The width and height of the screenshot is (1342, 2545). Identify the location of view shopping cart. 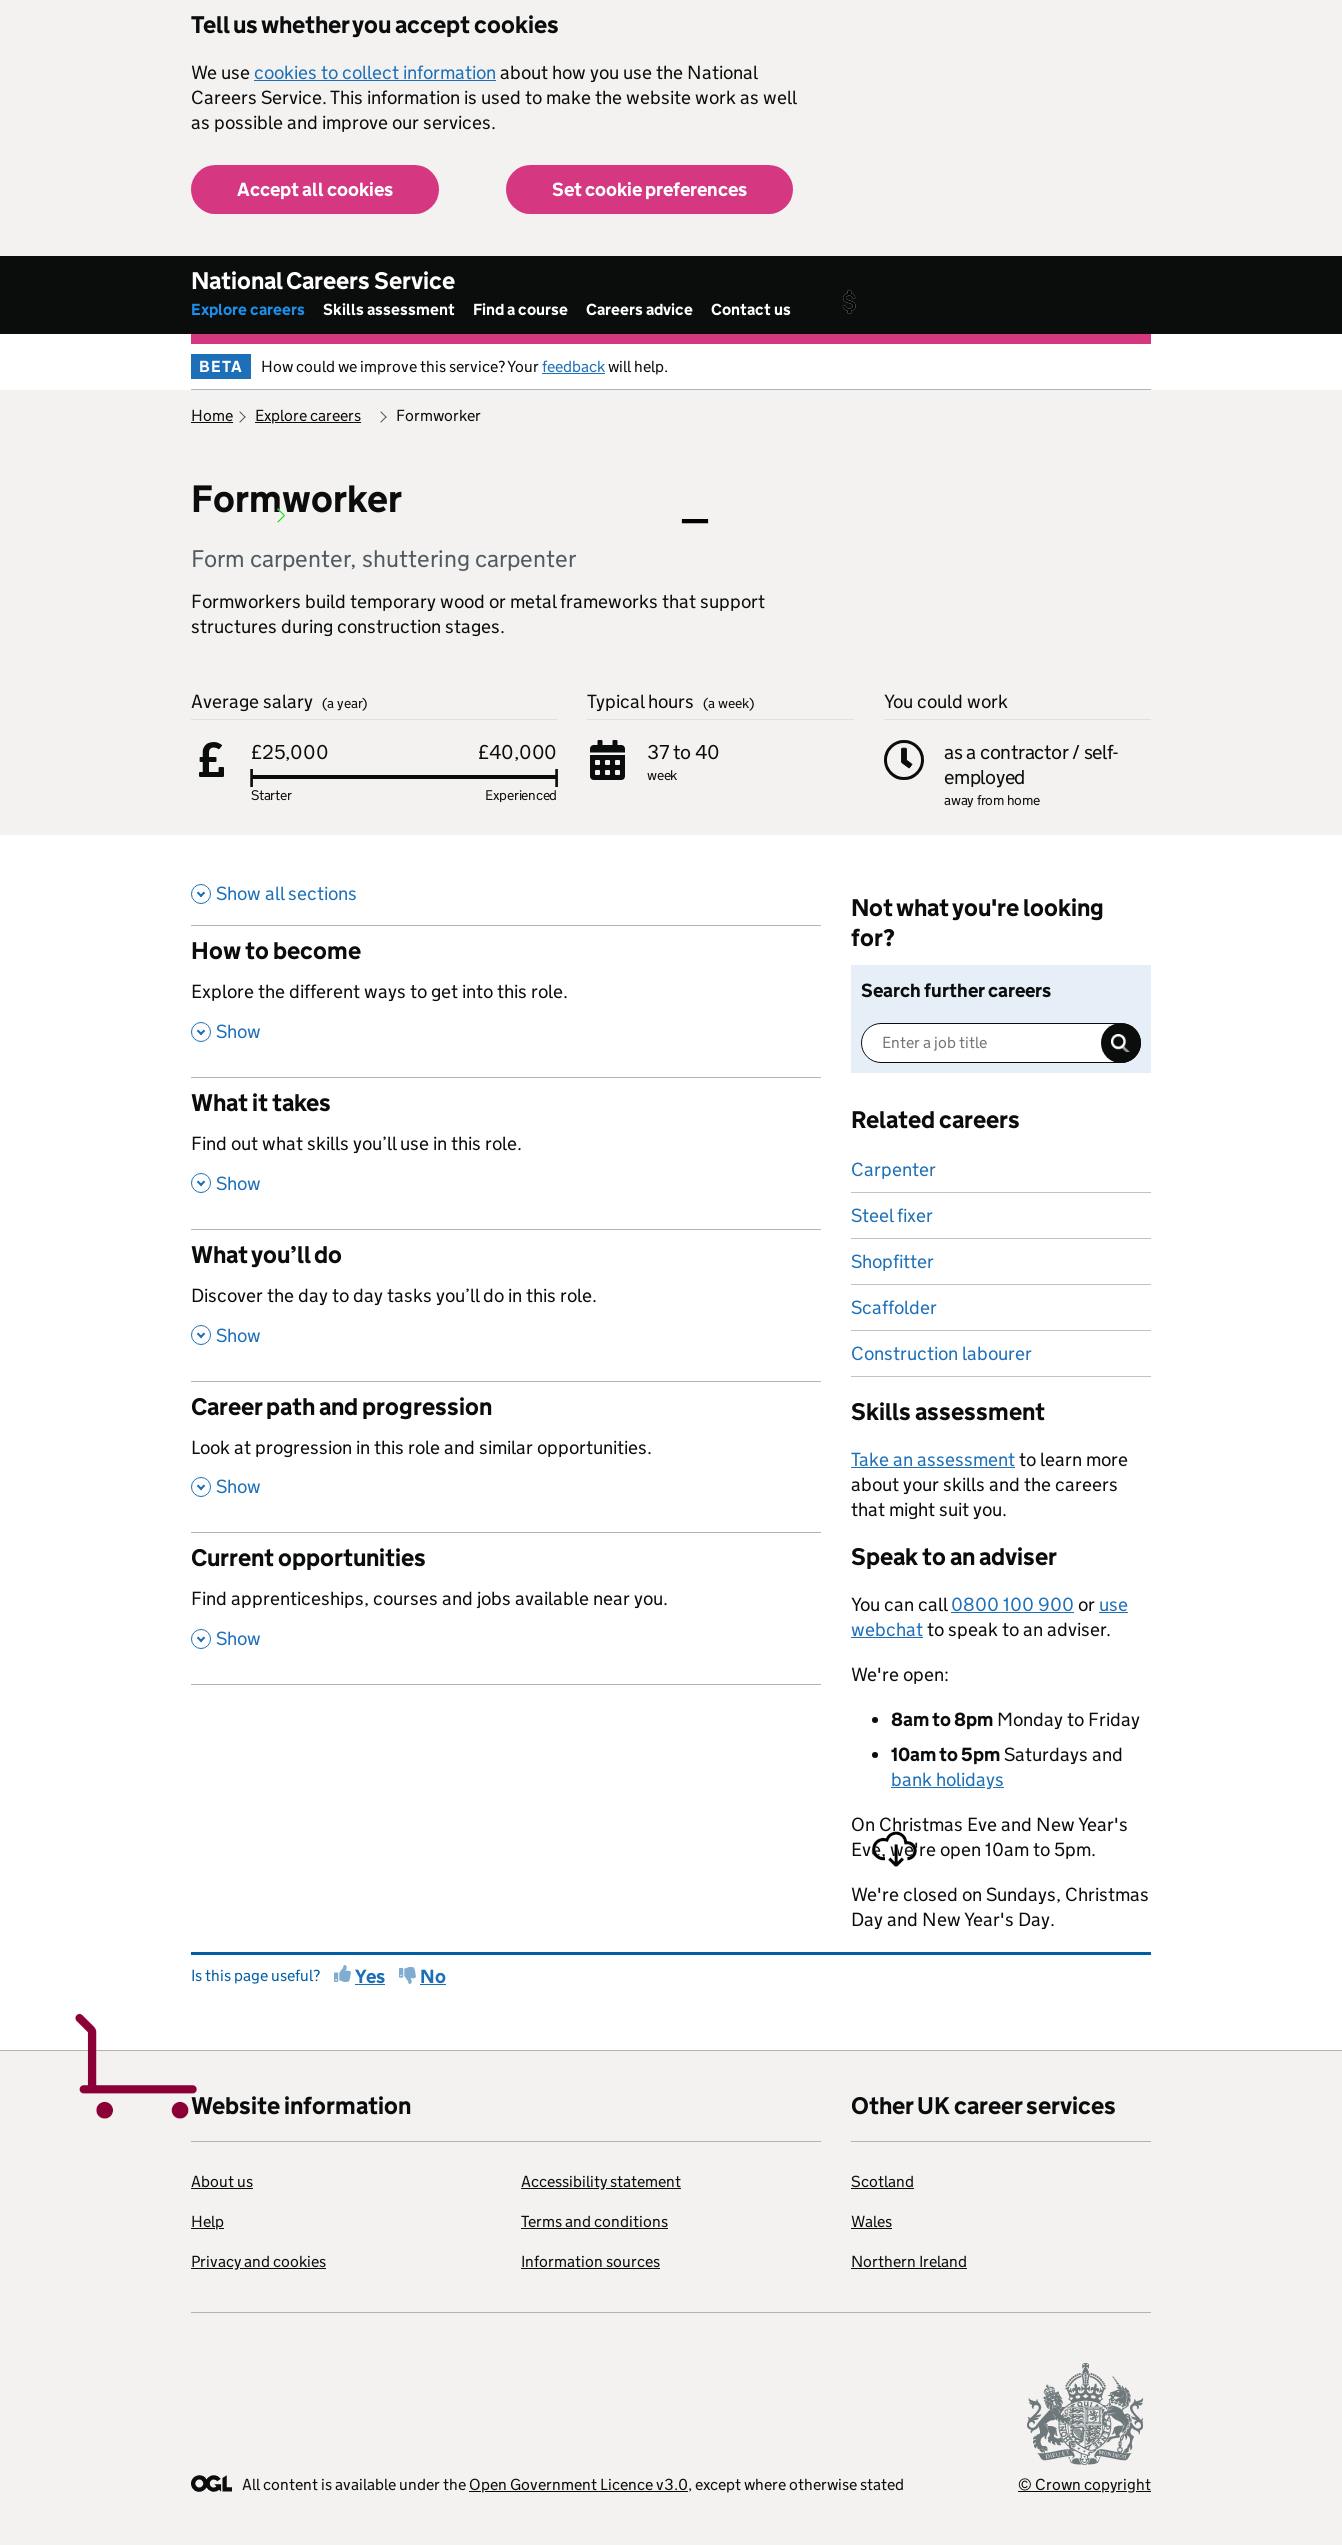
(134, 2060).